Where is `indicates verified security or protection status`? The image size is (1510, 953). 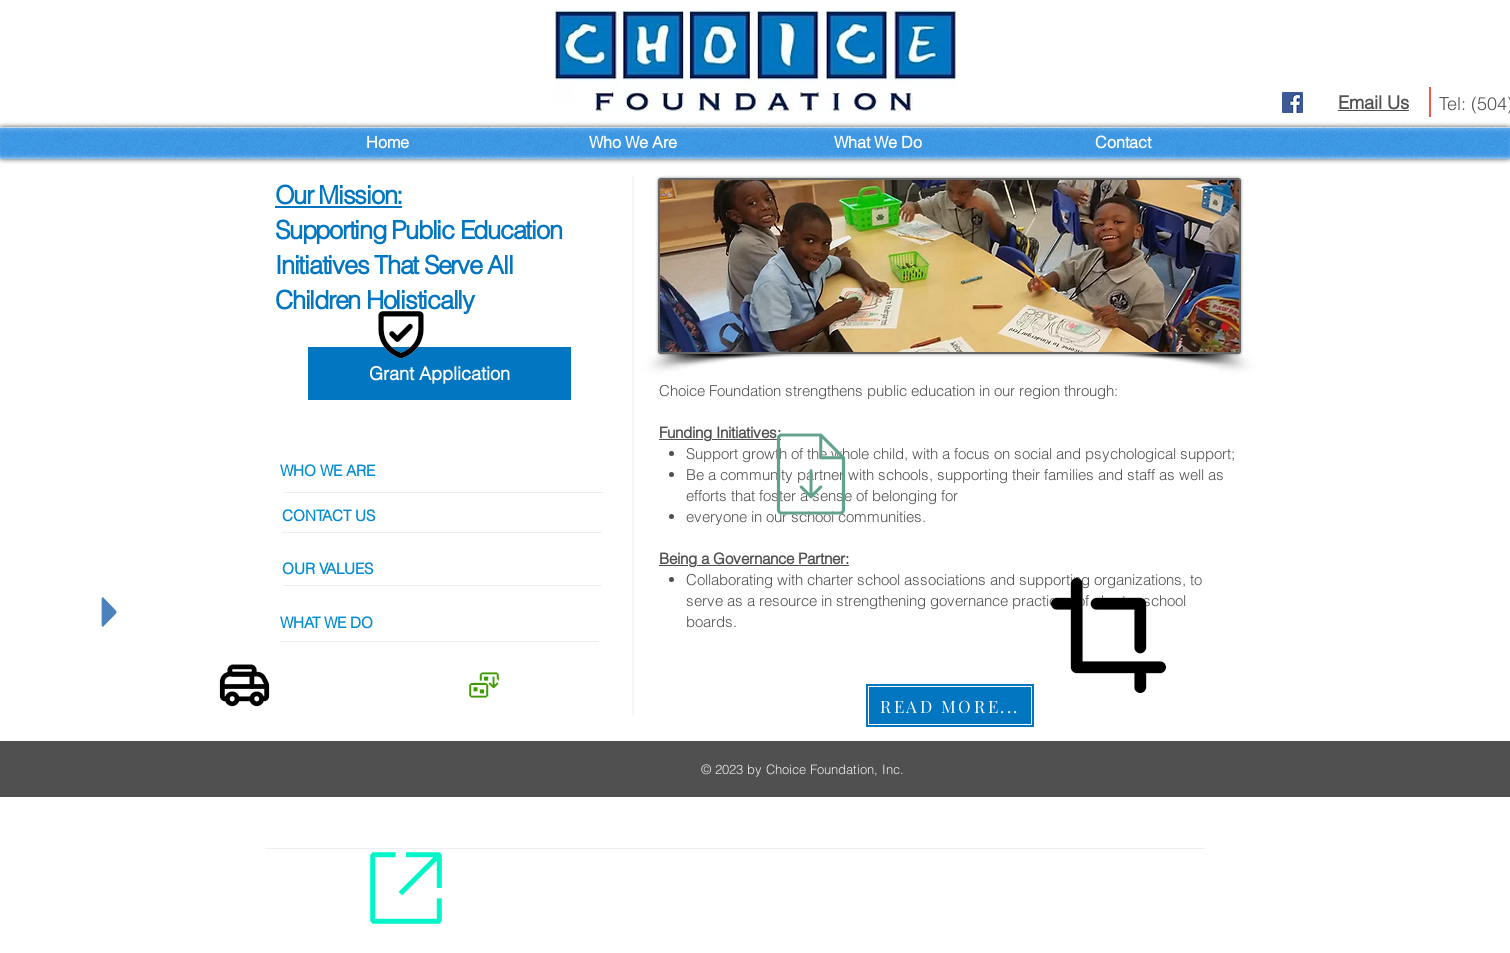
indicates verified security or protection status is located at coordinates (401, 332).